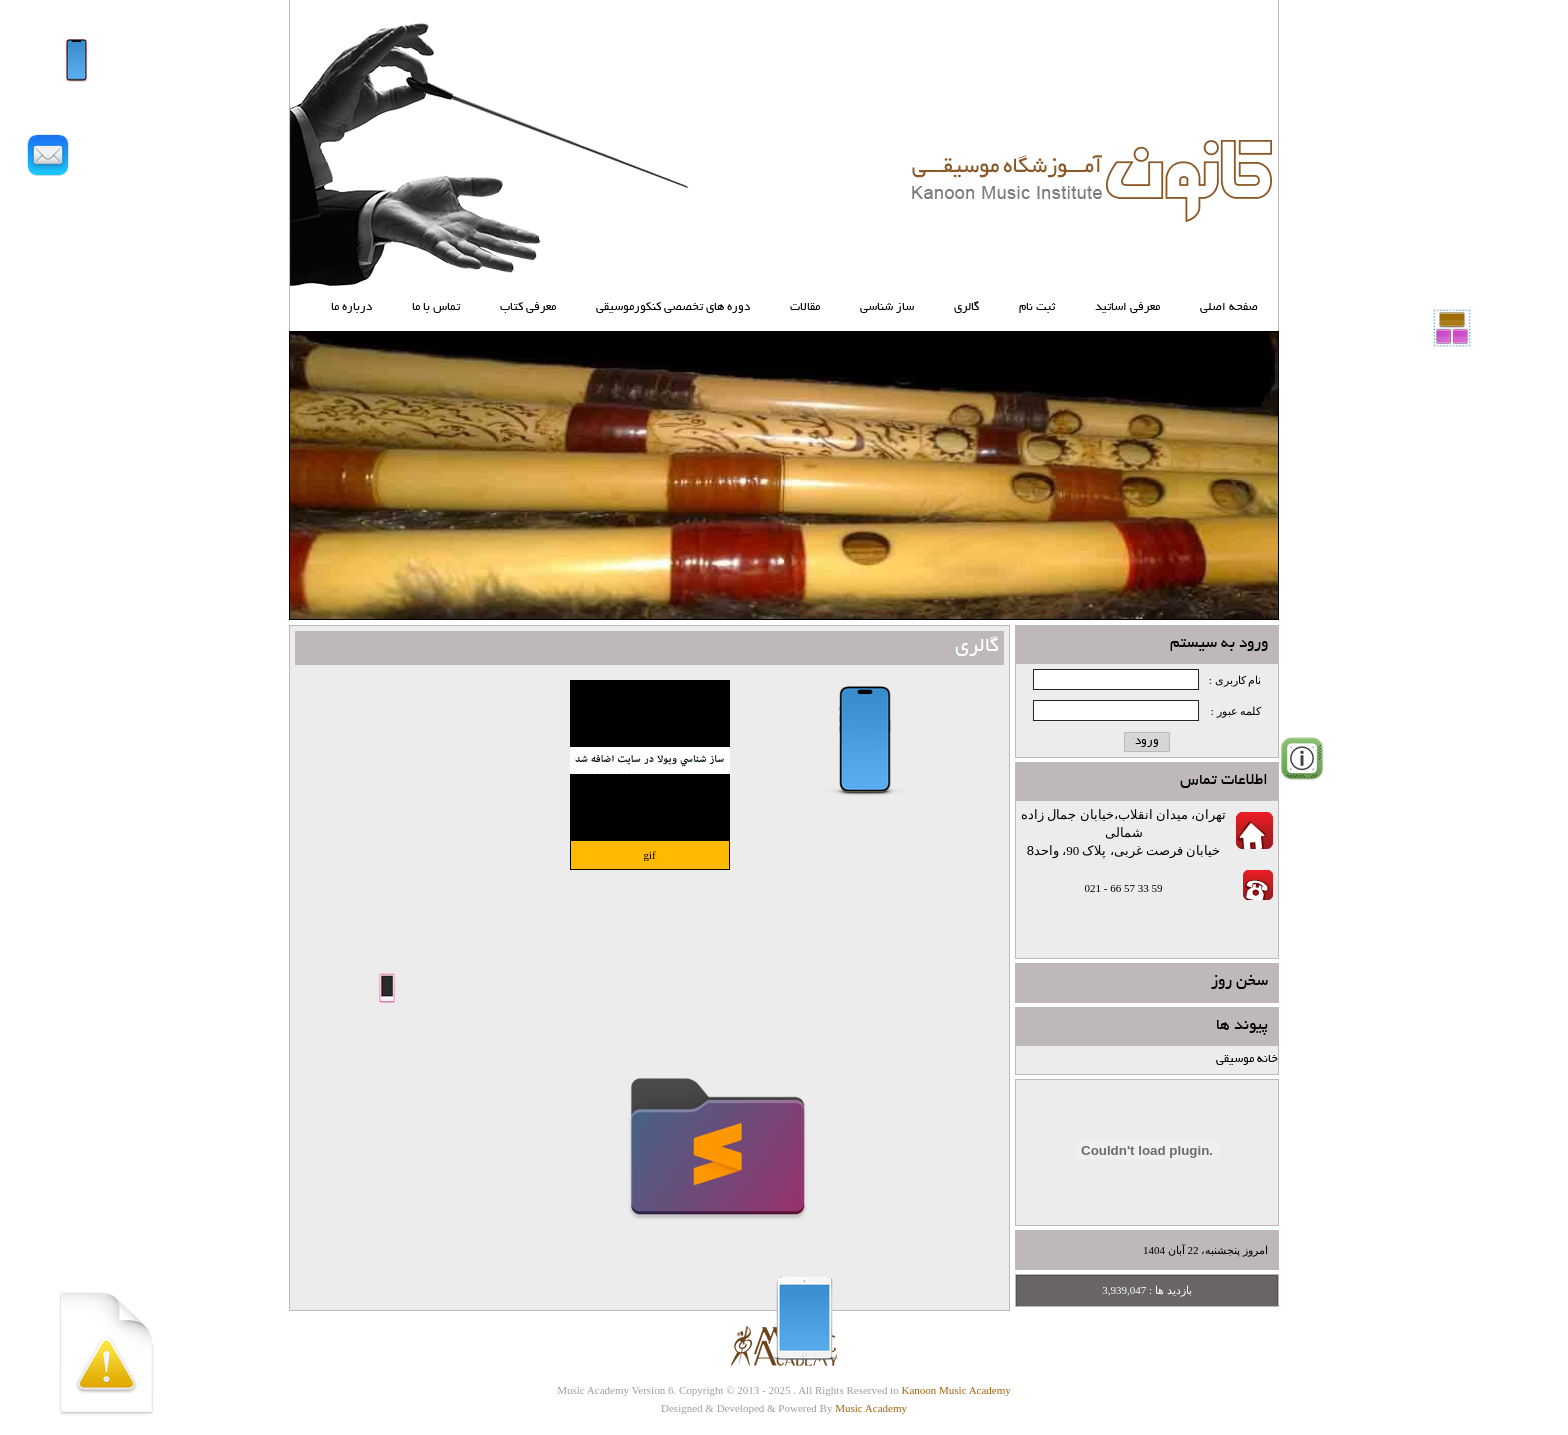 This screenshot has height=1435, width=1568. I want to click on iPad Mini 3 device with cellular connectivity, so click(804, 1310).